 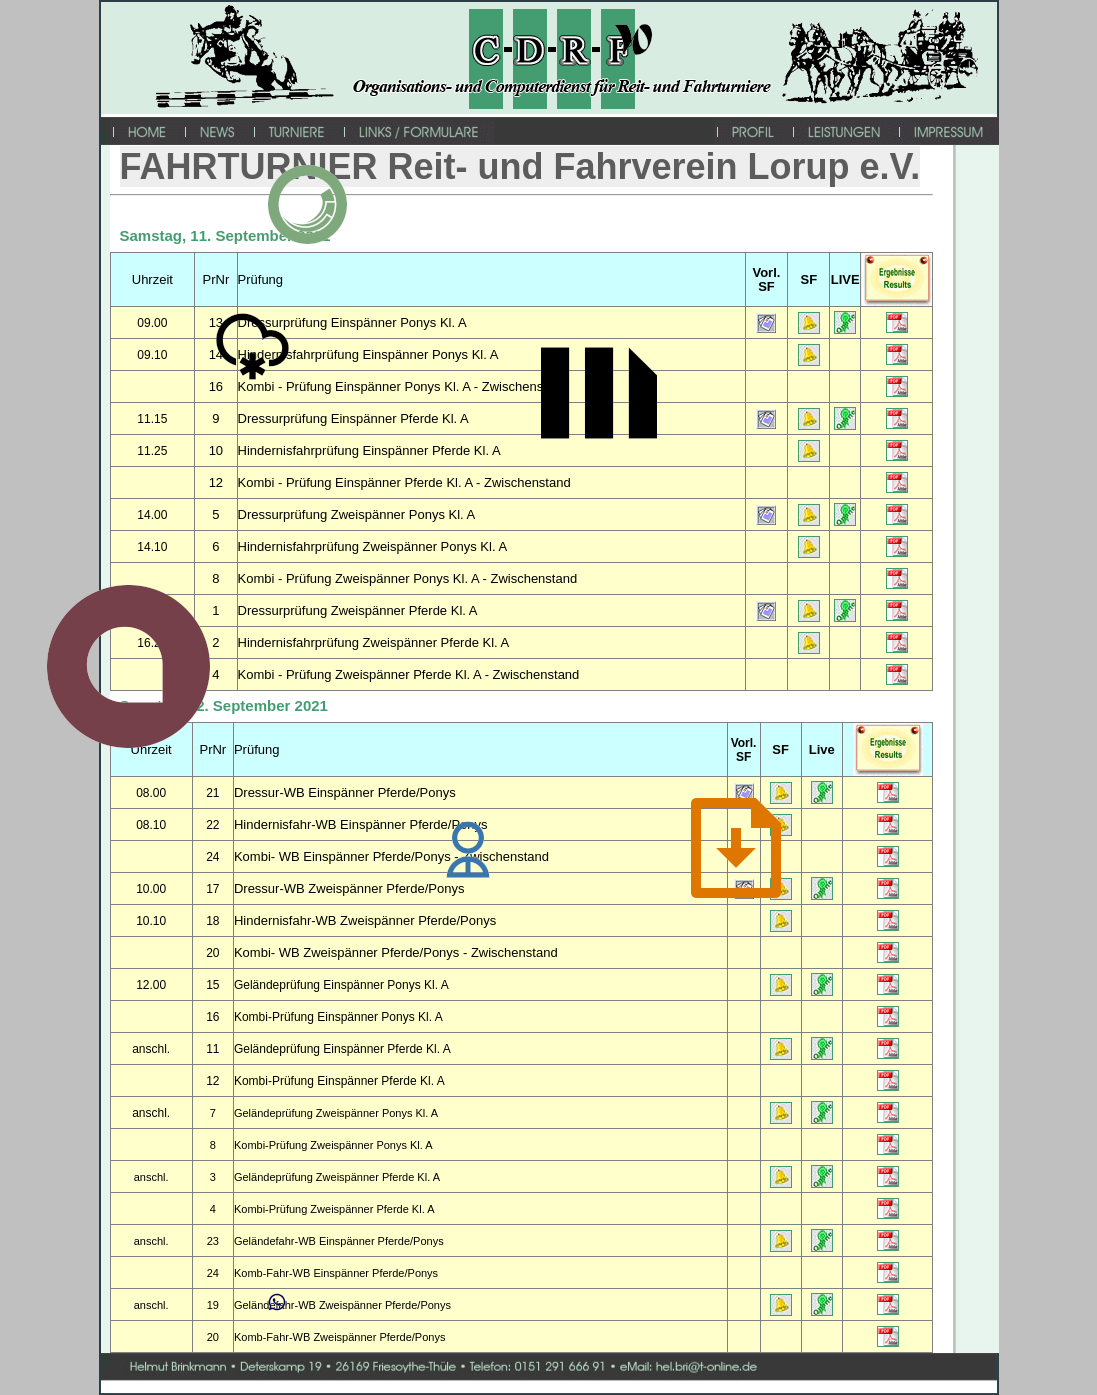 I want to click on open chatwoot customer support platform, so click(x=128, y=666).